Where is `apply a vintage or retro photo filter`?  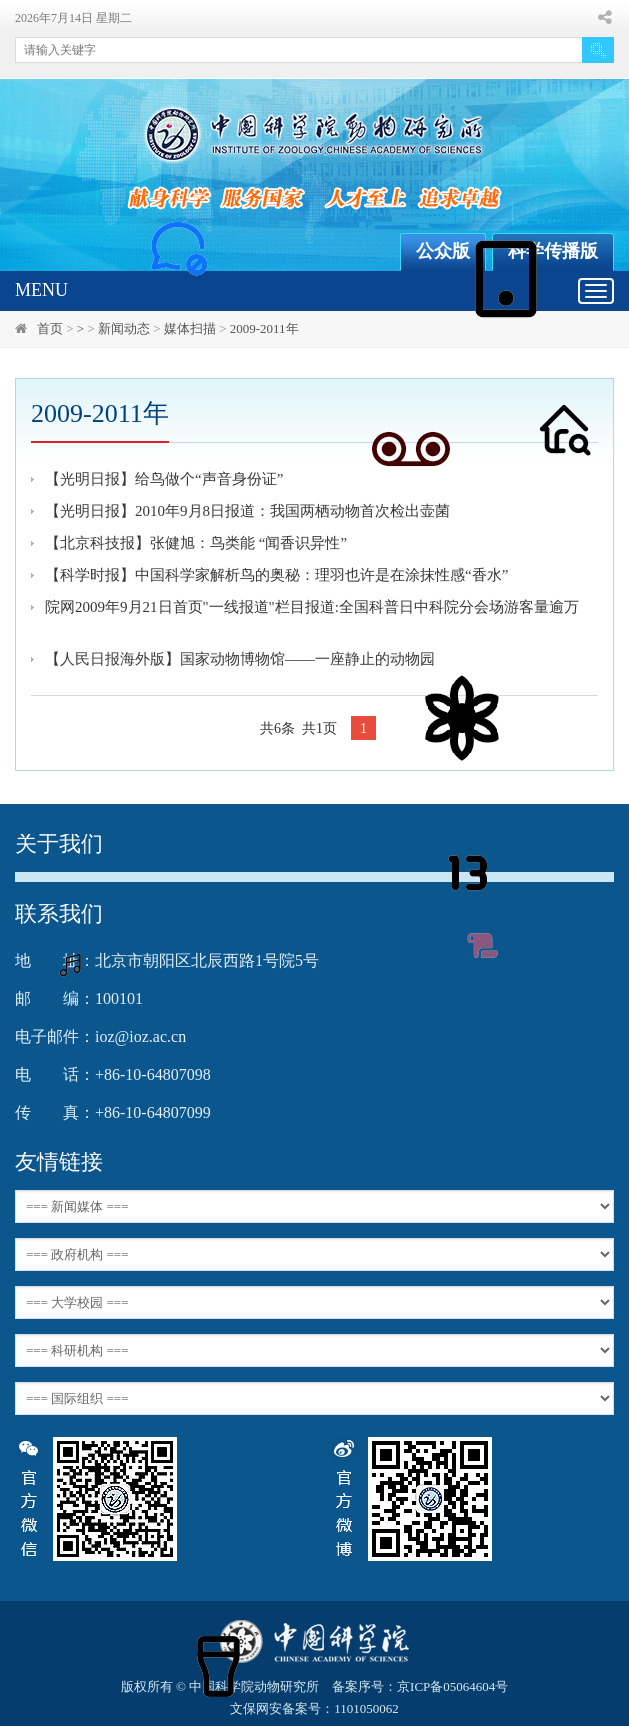
apply a vintage or retro photo filter is located at coordinates (462, 718).